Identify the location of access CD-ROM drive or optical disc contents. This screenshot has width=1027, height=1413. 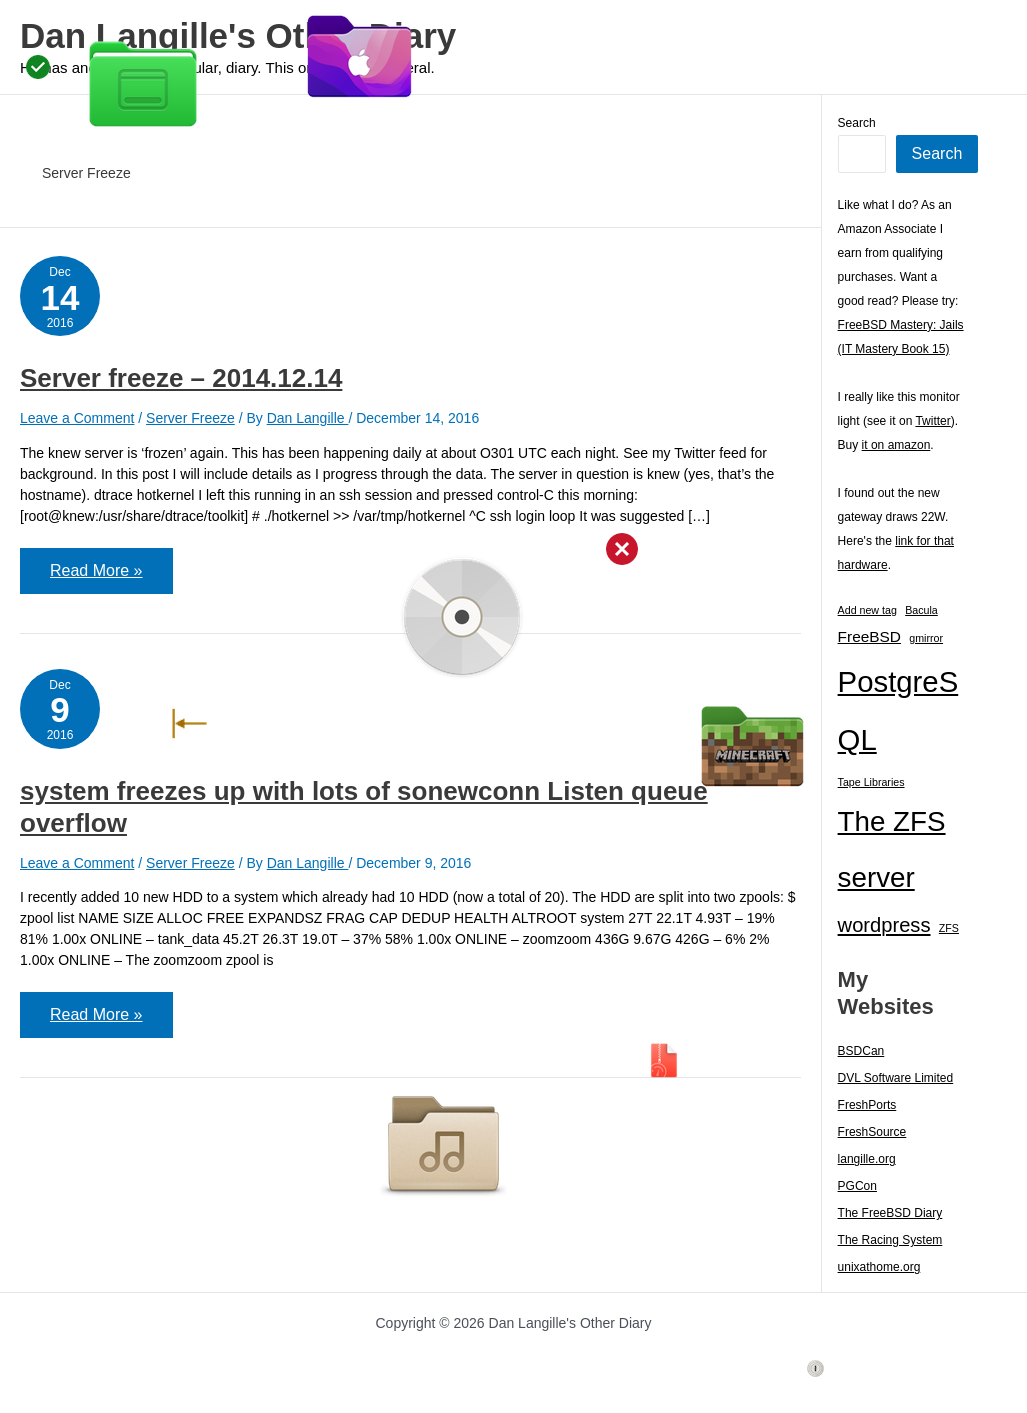
(462, 617).